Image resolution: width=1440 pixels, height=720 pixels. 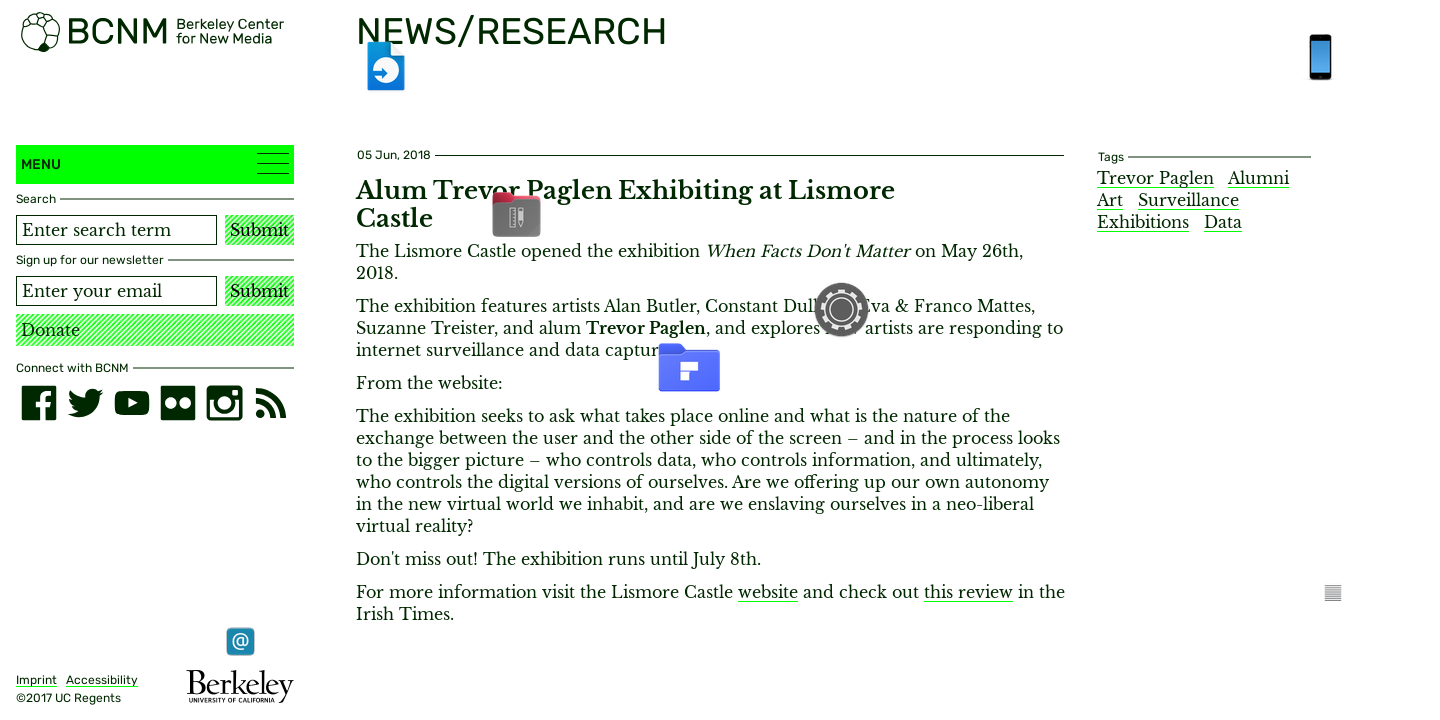 What do you see at coordinates (386, 67) in the screenshot?
I see `a gdscript source code file` at bounding box center [386, 67].